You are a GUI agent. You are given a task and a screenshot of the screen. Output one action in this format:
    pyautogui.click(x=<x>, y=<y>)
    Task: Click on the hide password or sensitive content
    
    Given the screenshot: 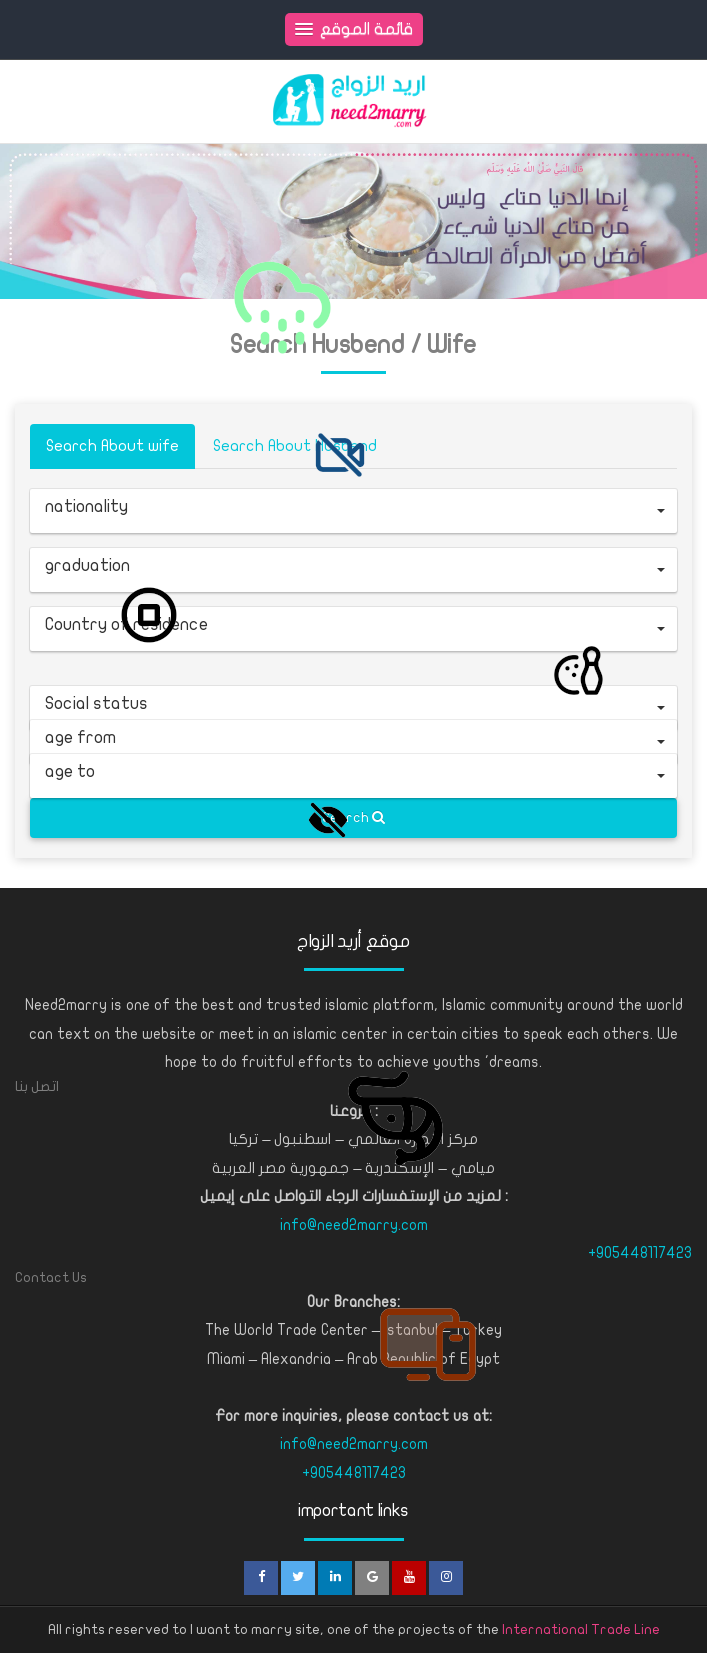 What is the action you would take?
    pyautogui.click(x=328, y=820)
    